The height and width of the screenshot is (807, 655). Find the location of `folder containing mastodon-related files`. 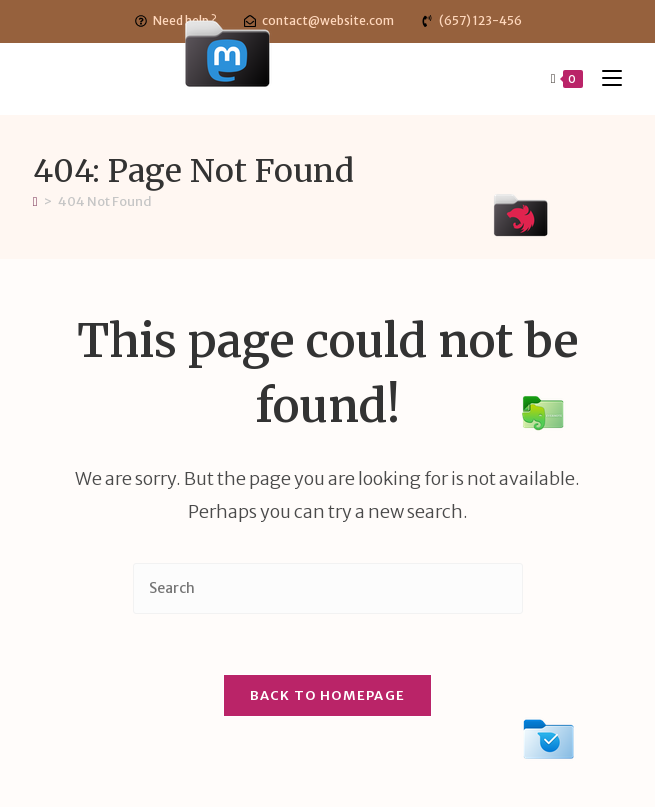

folder containing mastodon-related files is located at coordinates (227, 56).